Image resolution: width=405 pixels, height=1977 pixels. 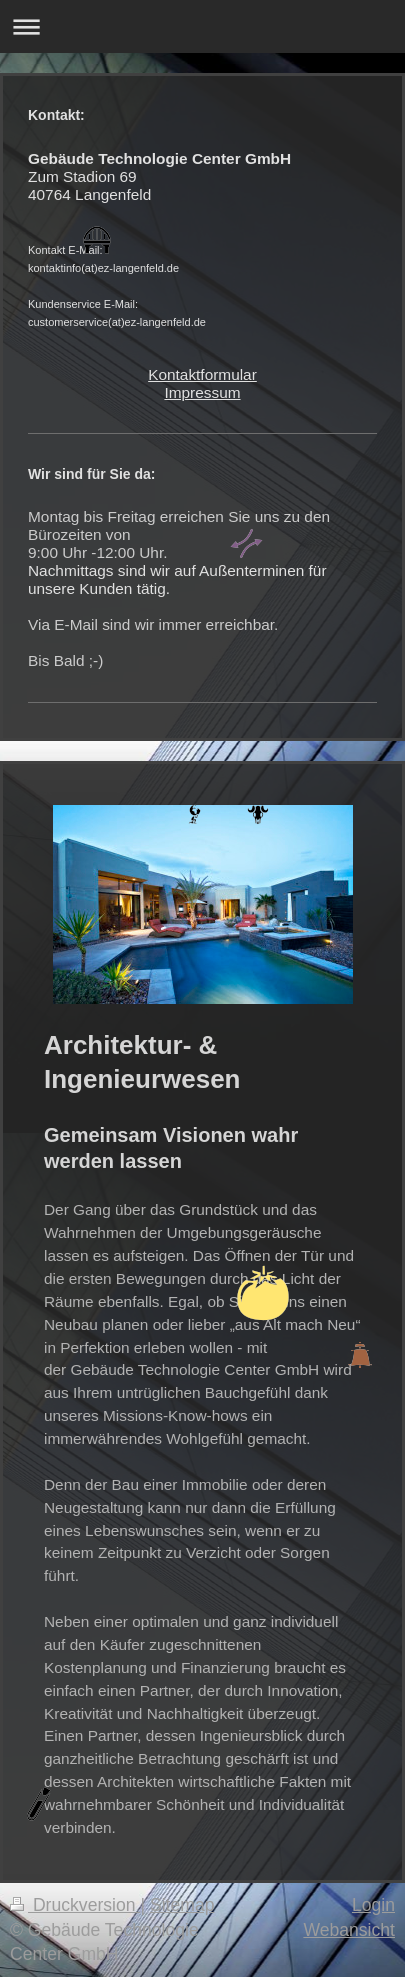 I want to click on navigate to bridges or infrastructure on a map, so click(x=97, y=240).